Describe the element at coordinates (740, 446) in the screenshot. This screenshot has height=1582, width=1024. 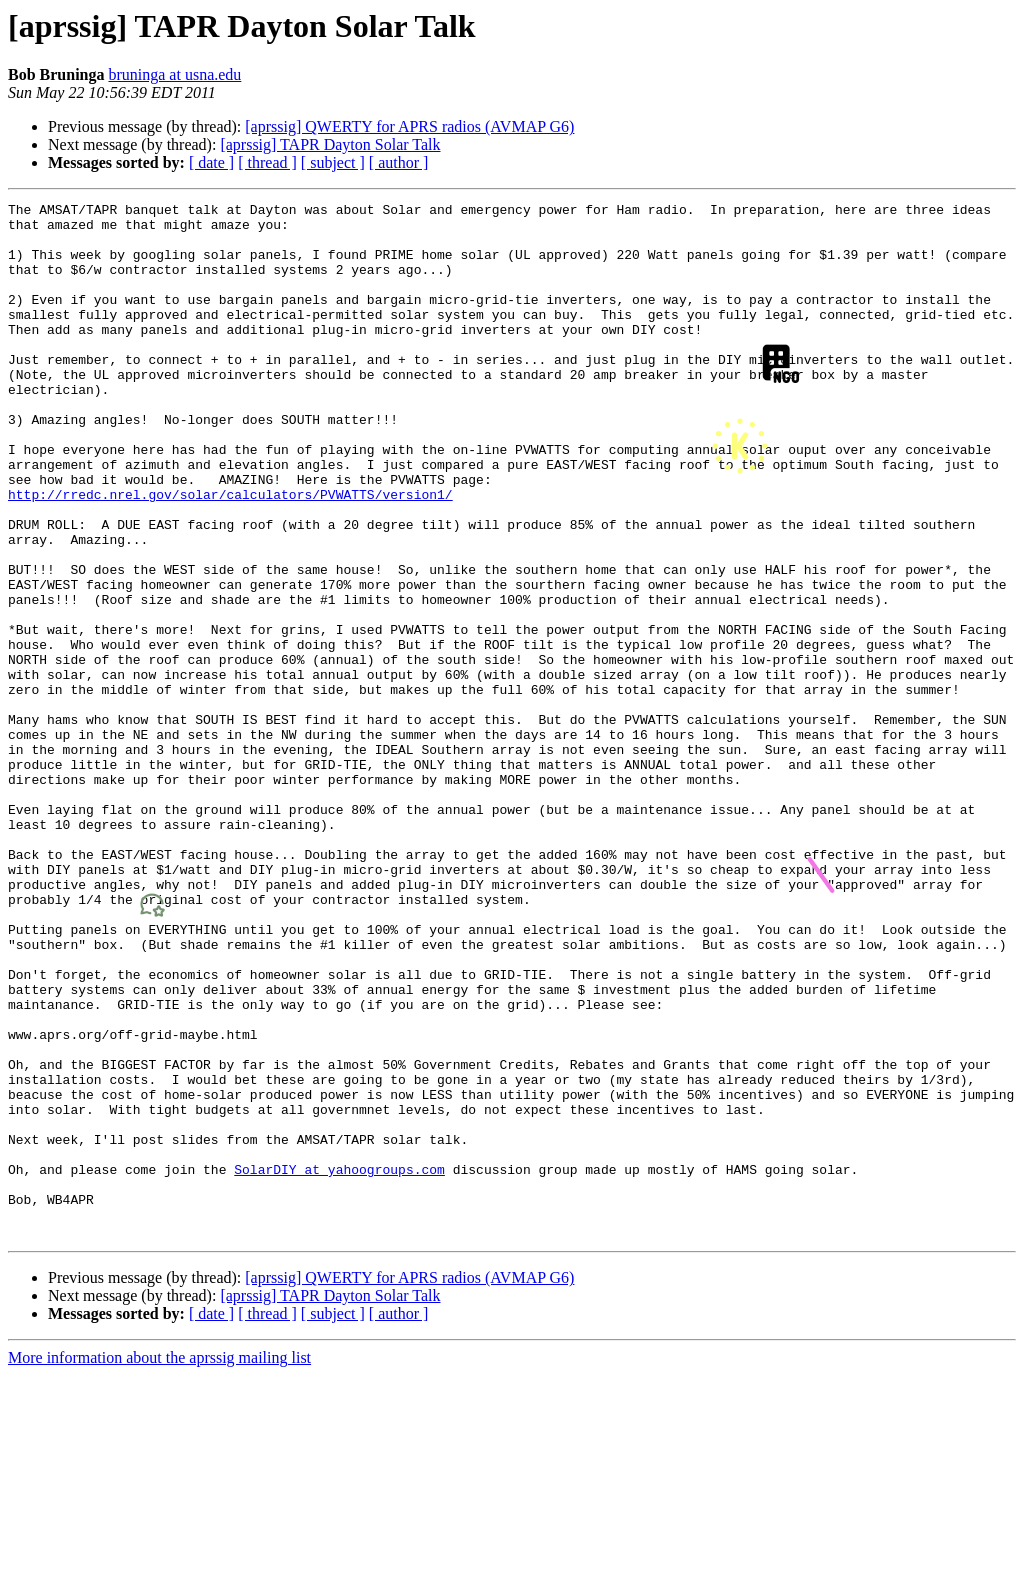
I see `indicates a keyboard shortcut or hotkey` at that location.